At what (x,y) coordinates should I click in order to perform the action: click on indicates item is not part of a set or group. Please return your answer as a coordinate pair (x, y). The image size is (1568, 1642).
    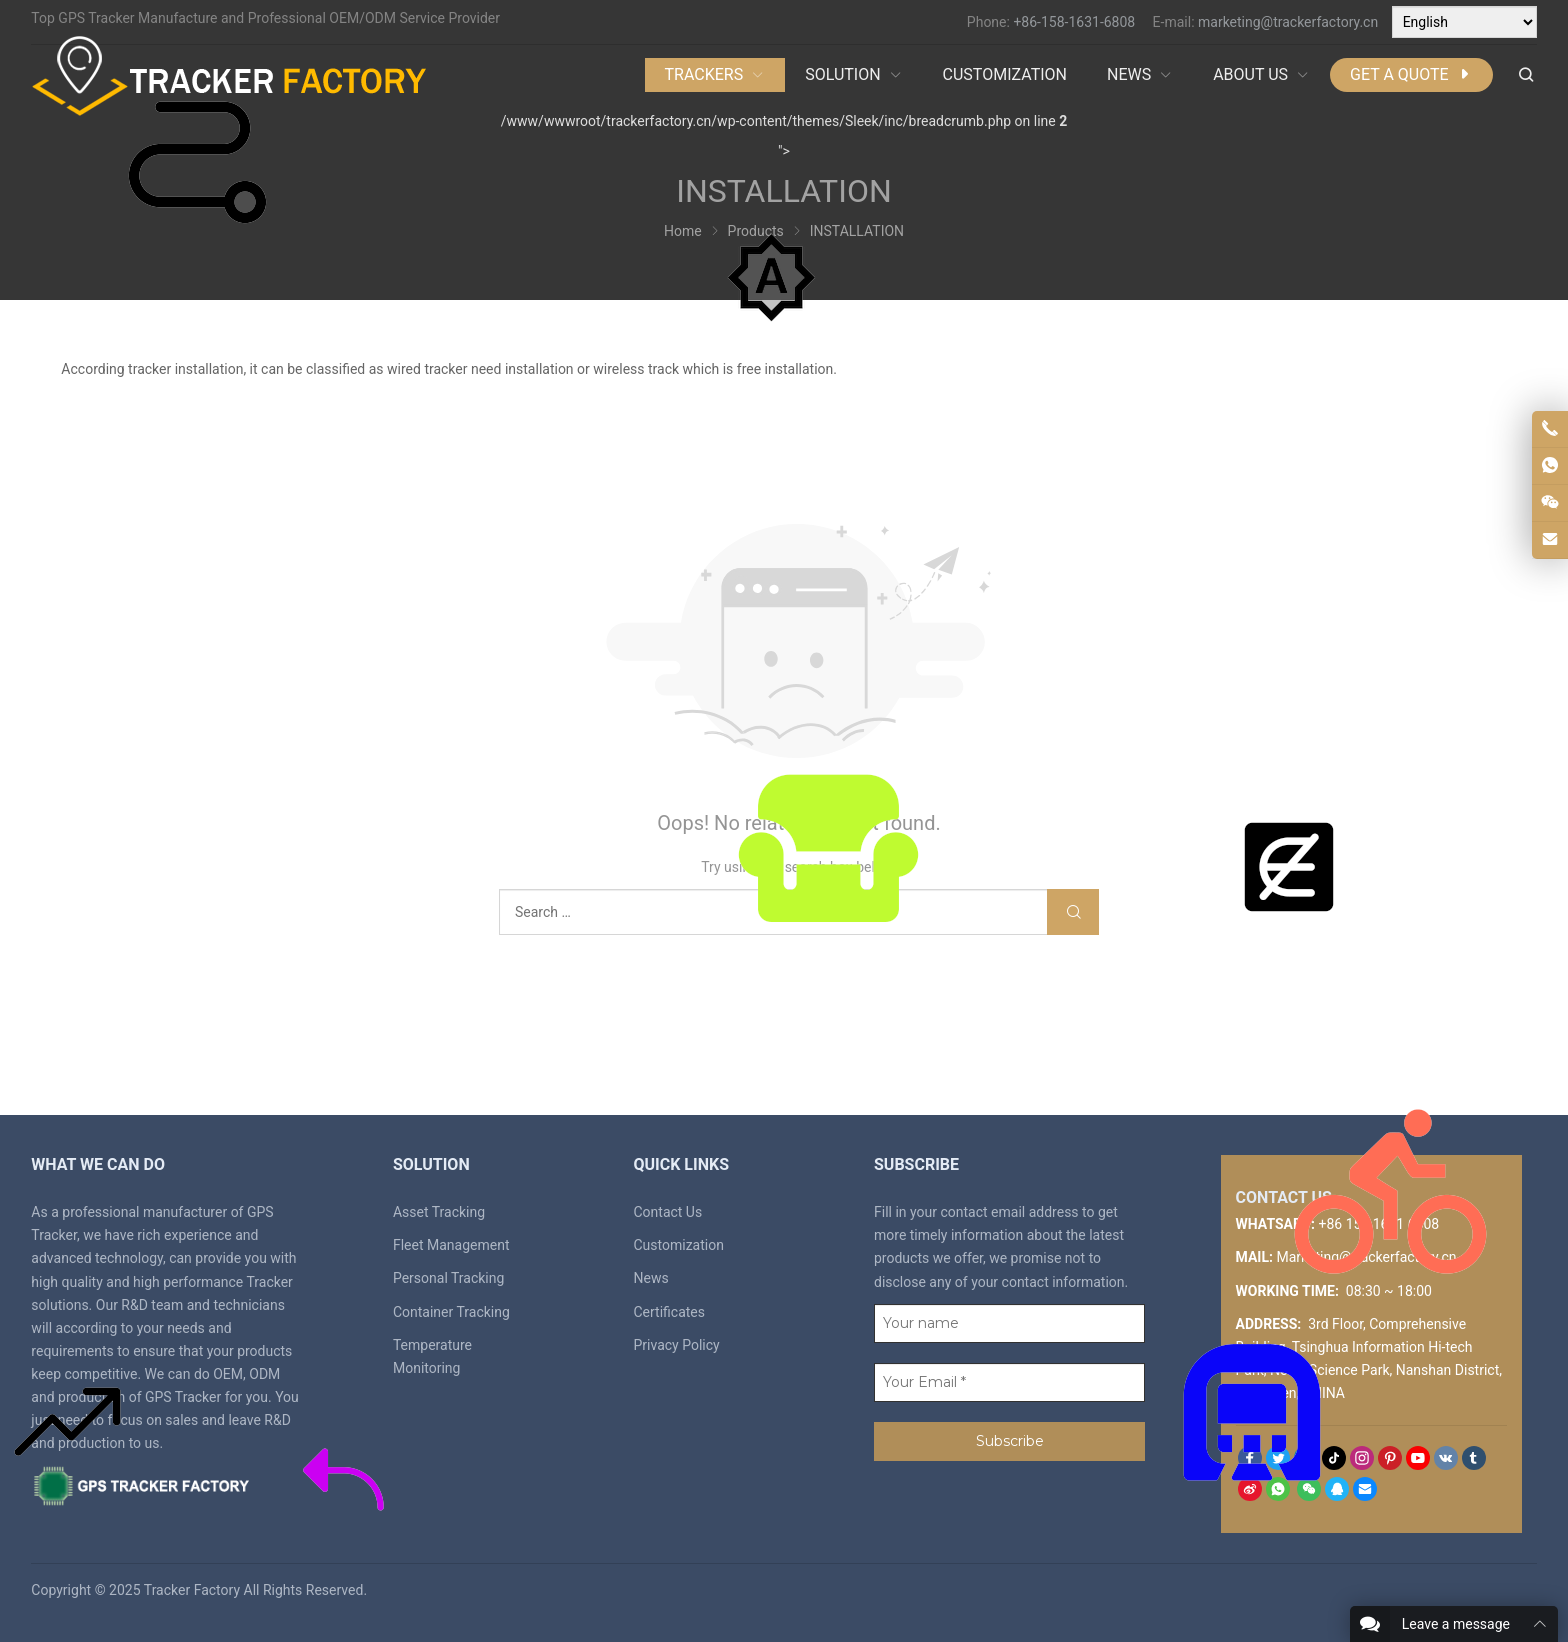
    Looking at the image, I should click on (1289, 867).